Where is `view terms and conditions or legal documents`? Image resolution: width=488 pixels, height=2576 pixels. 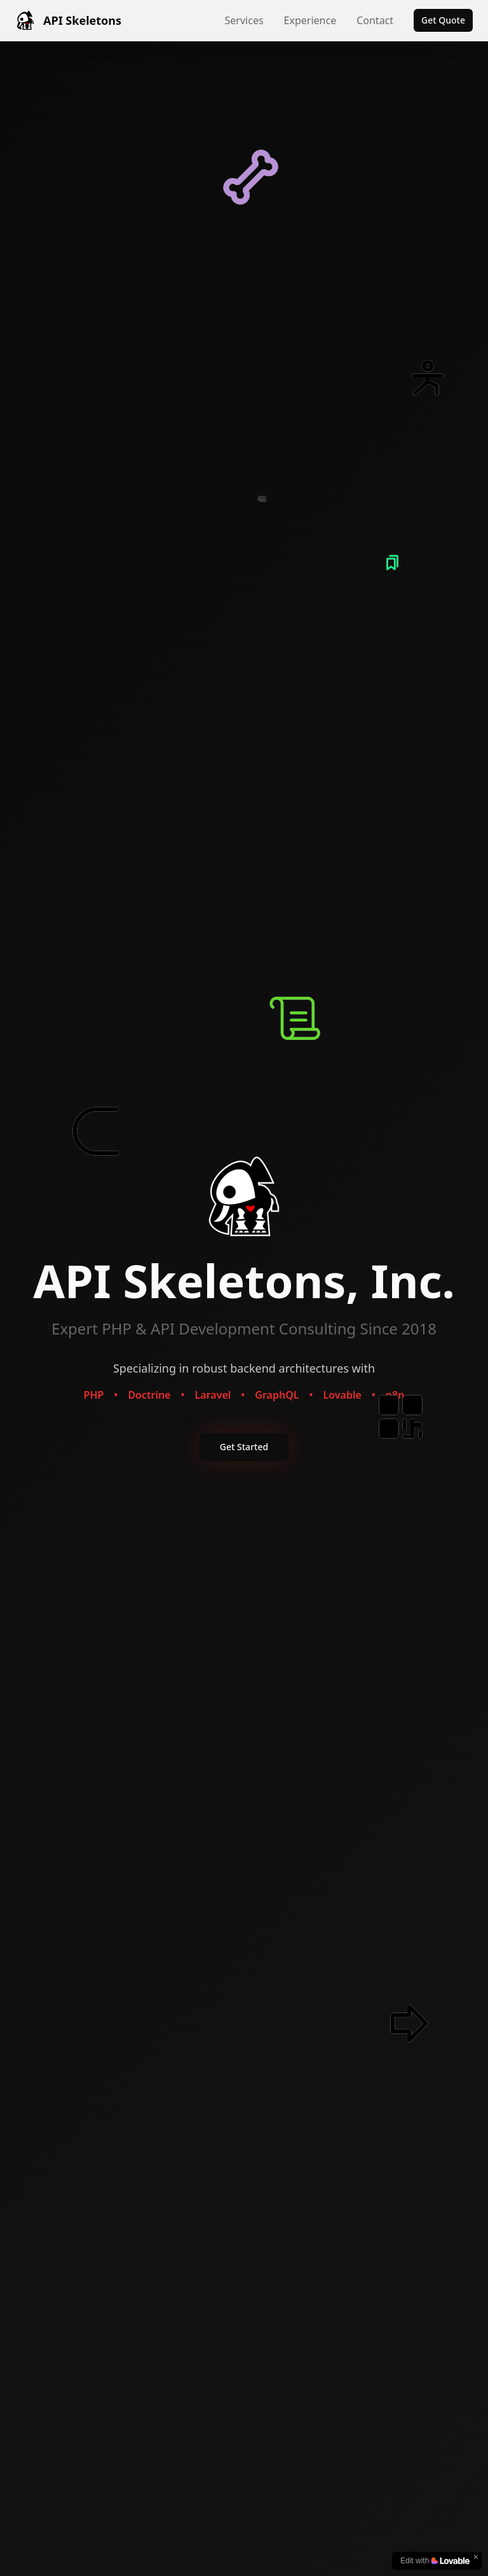
view terms and conditions or legal documents is located at coordinates (297, 1018).